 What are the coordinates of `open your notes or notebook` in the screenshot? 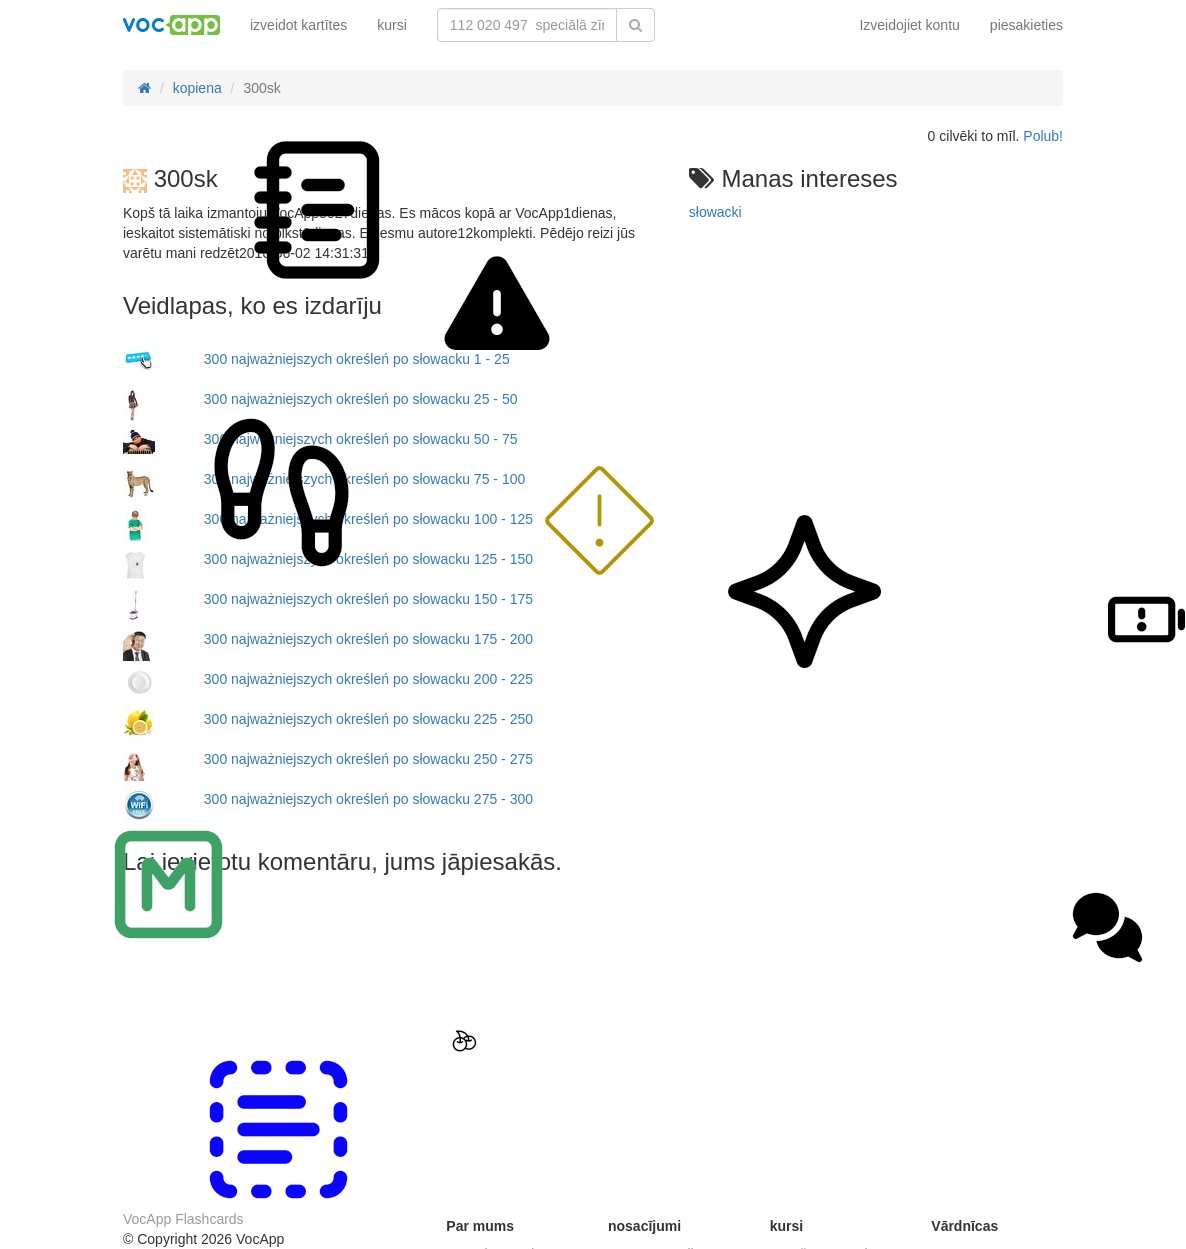 It's located at (323, 210).